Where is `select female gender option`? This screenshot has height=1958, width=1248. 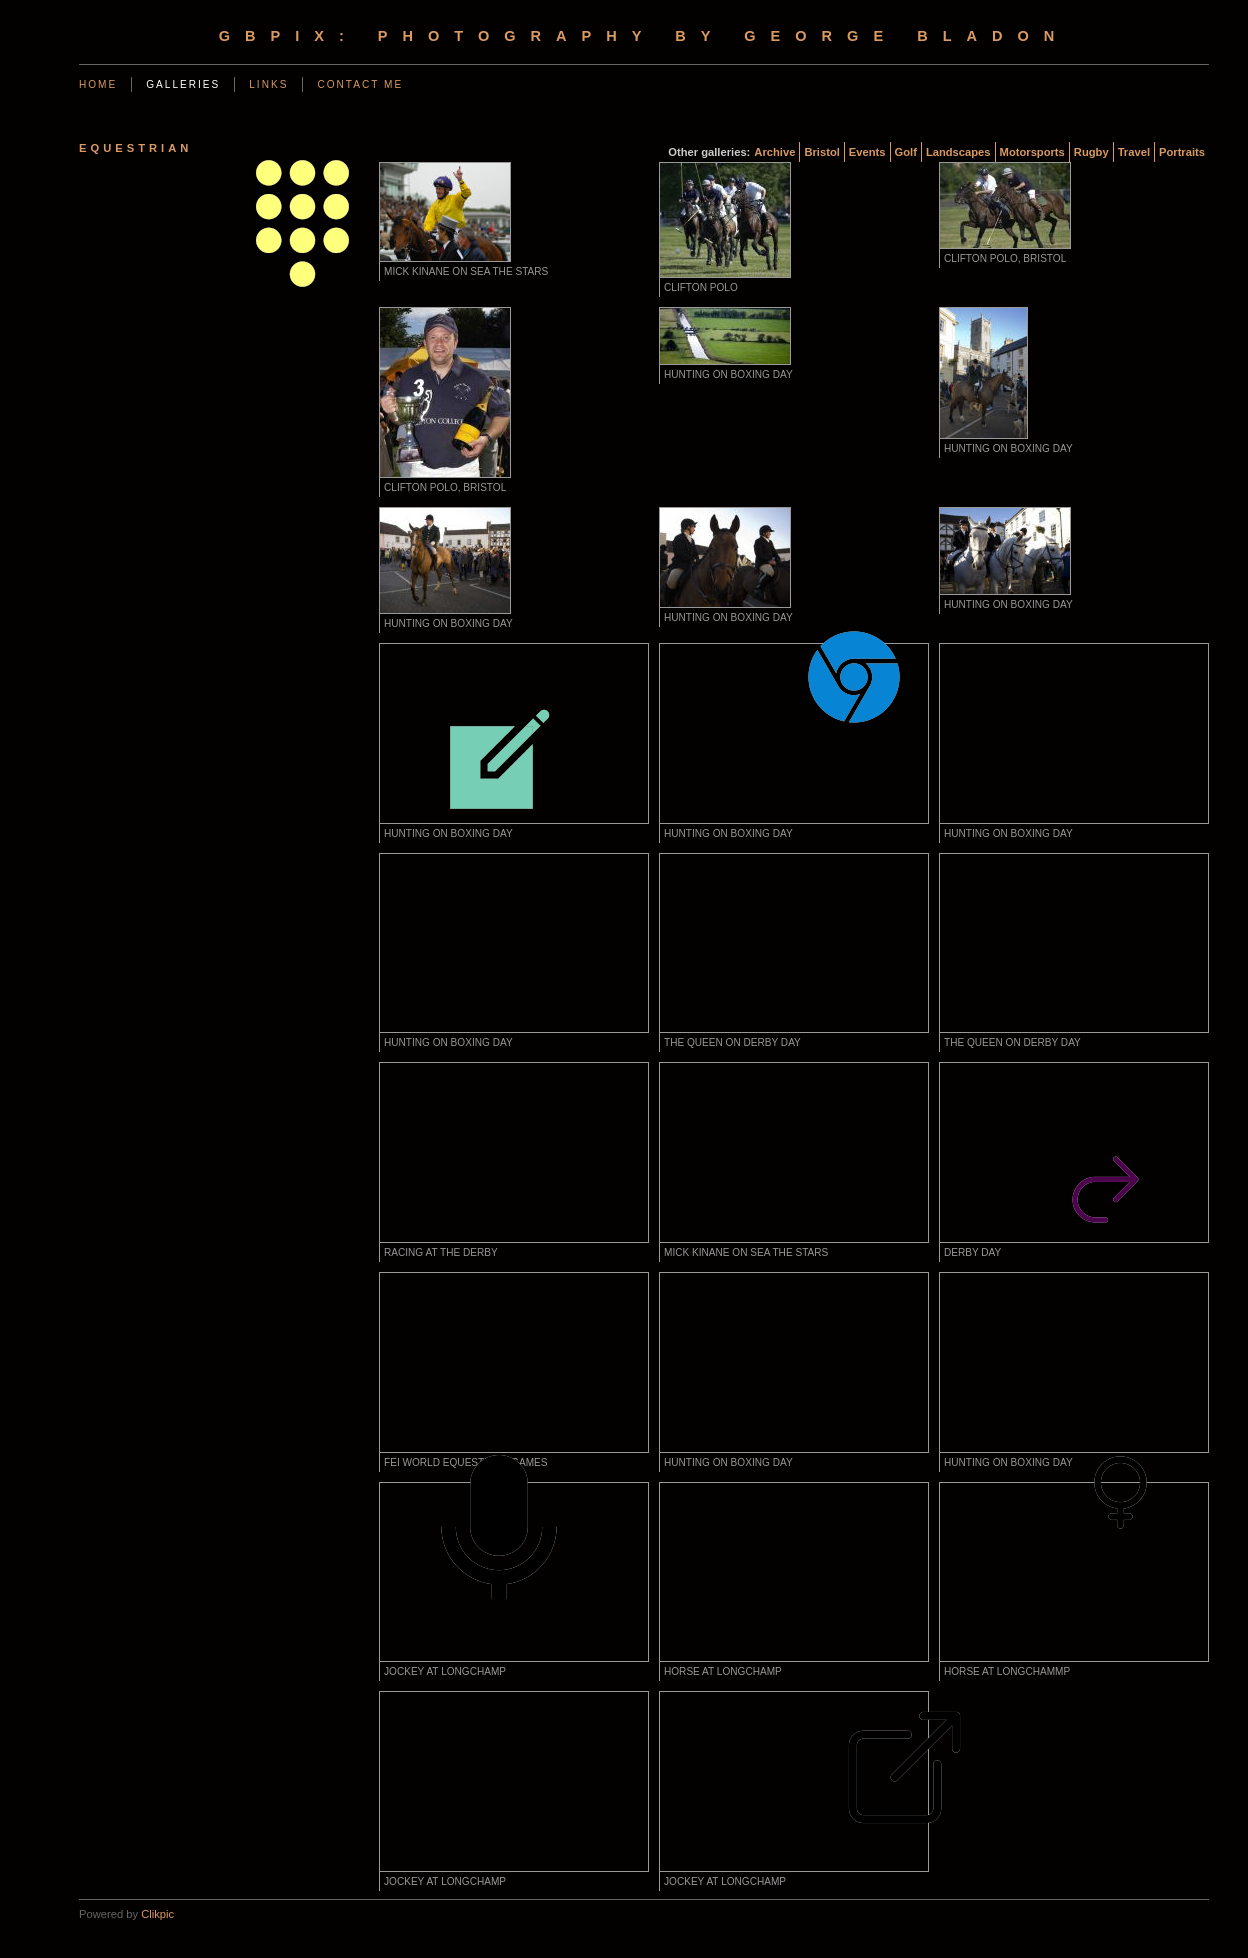
select female gender option is located at coordinates (1120, 1492).